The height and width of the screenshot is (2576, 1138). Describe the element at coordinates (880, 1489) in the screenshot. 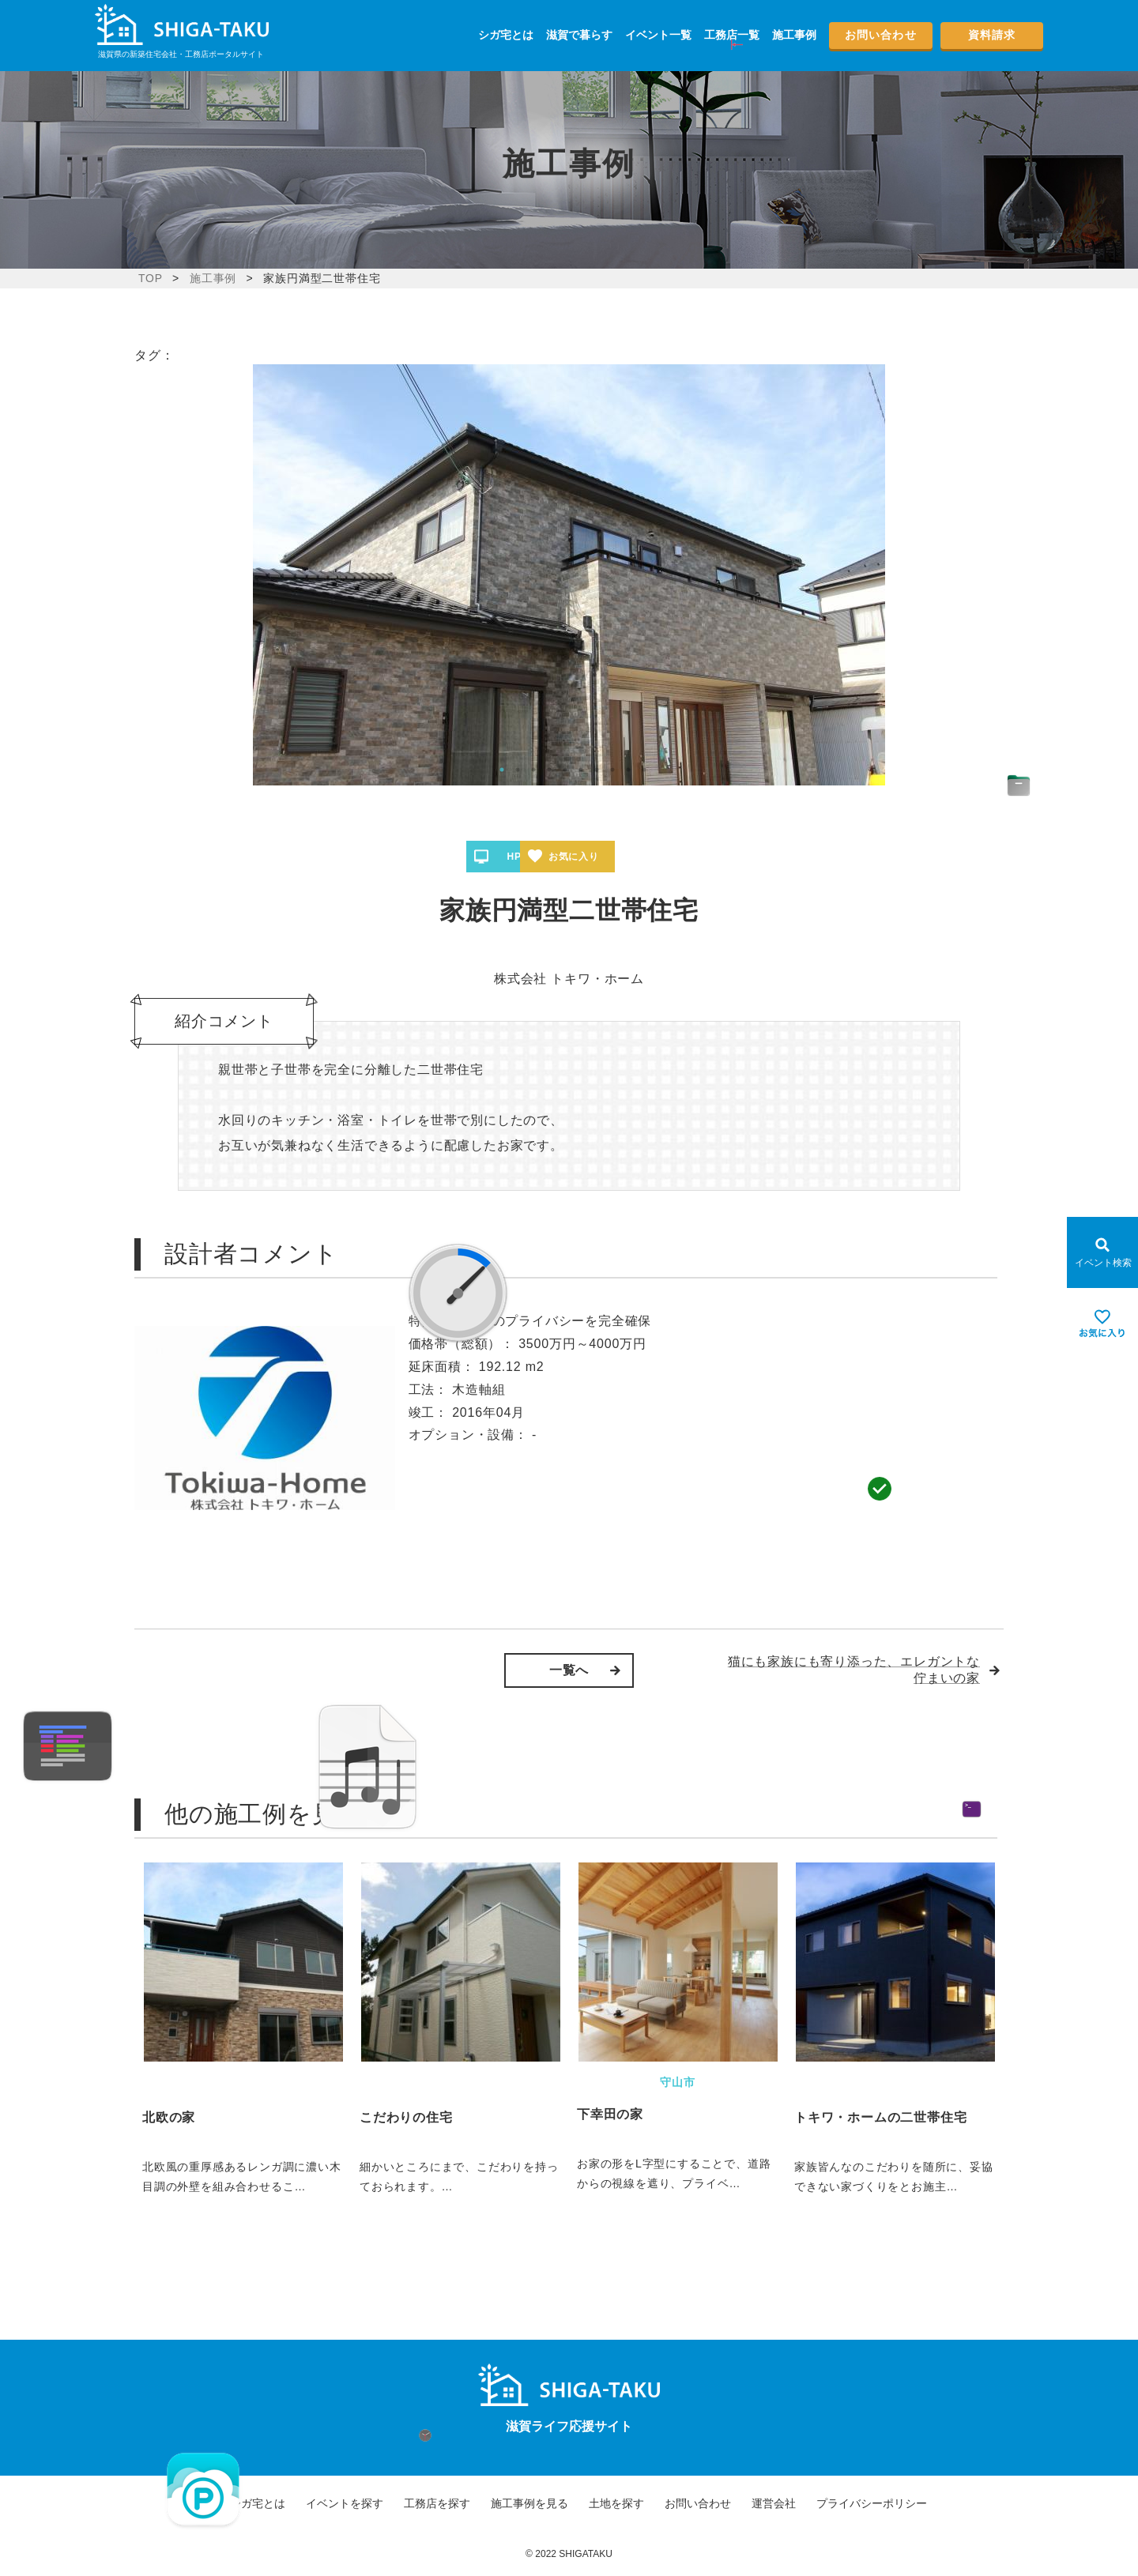

I see `confirm or accept an action` at that location.